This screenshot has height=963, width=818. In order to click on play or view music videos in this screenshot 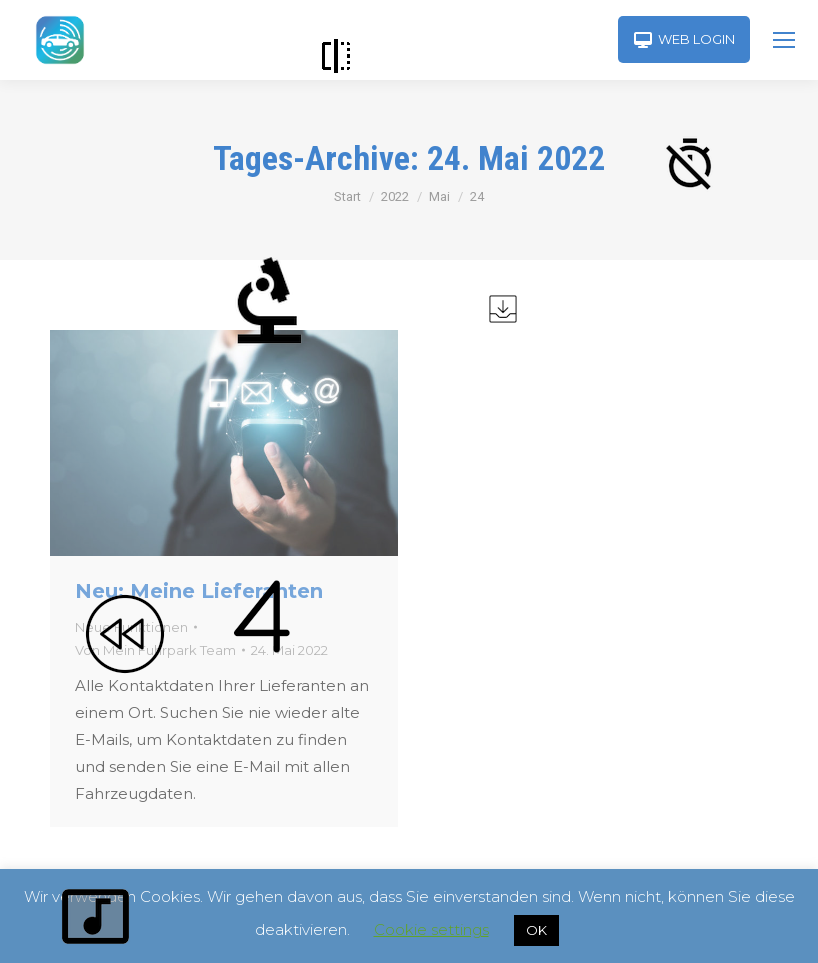, I will do `click(95, 916)`.